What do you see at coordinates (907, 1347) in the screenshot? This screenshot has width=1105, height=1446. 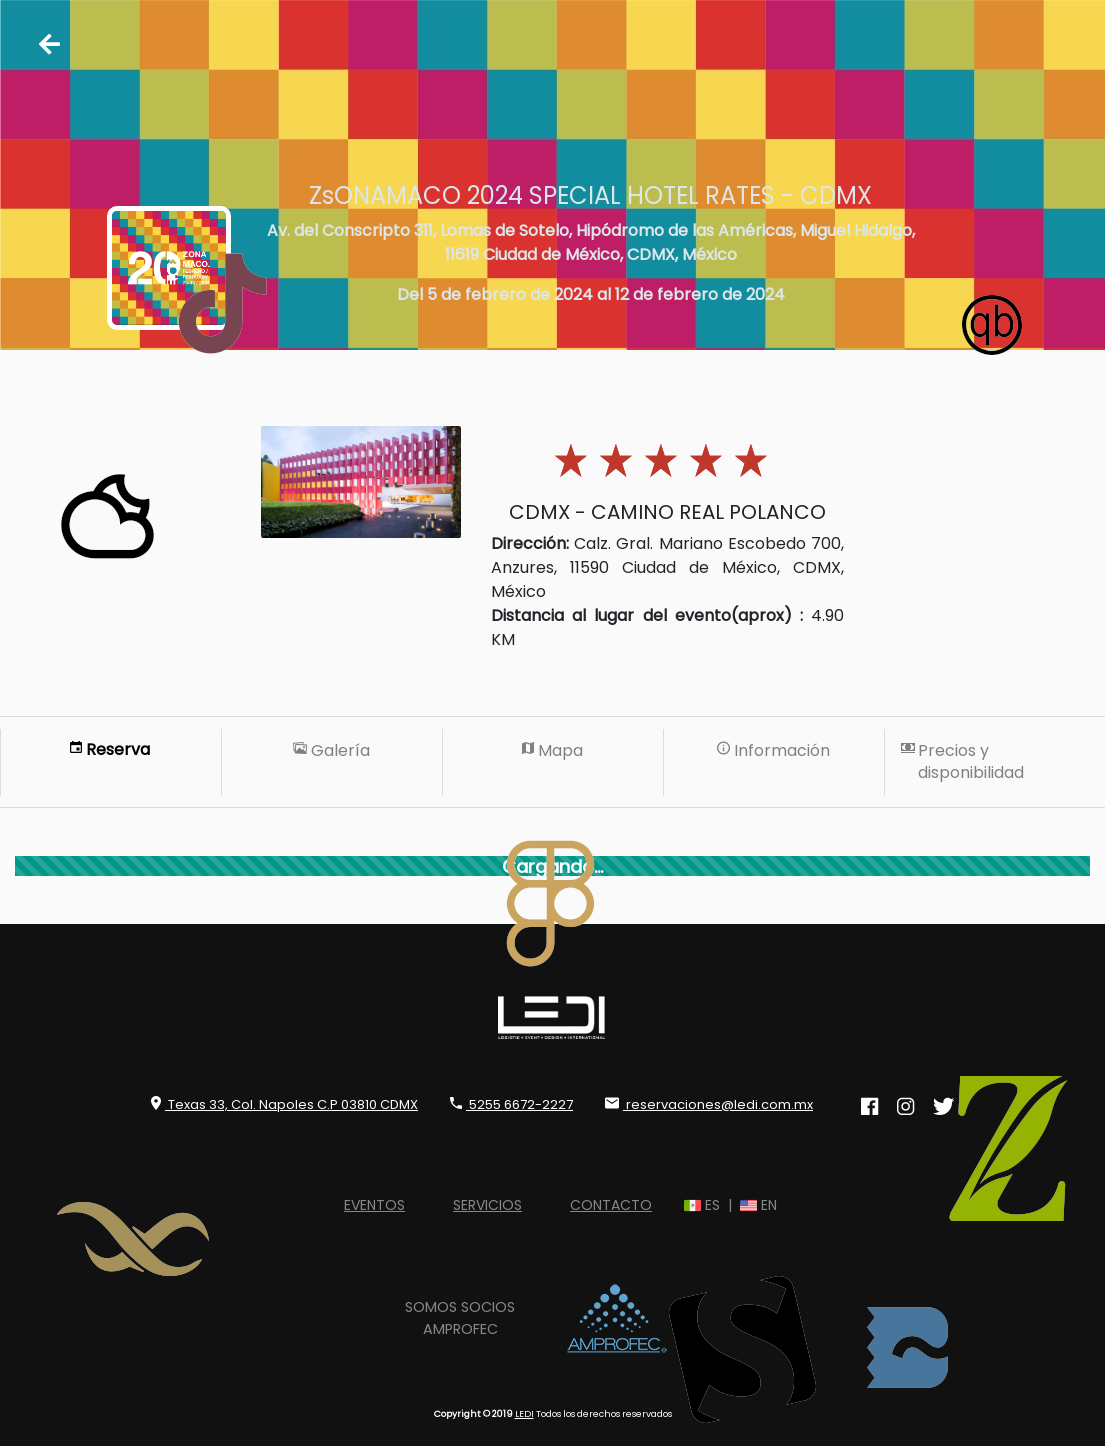 I see `Stubber app or service logo` at bounding box center [907, 1347].